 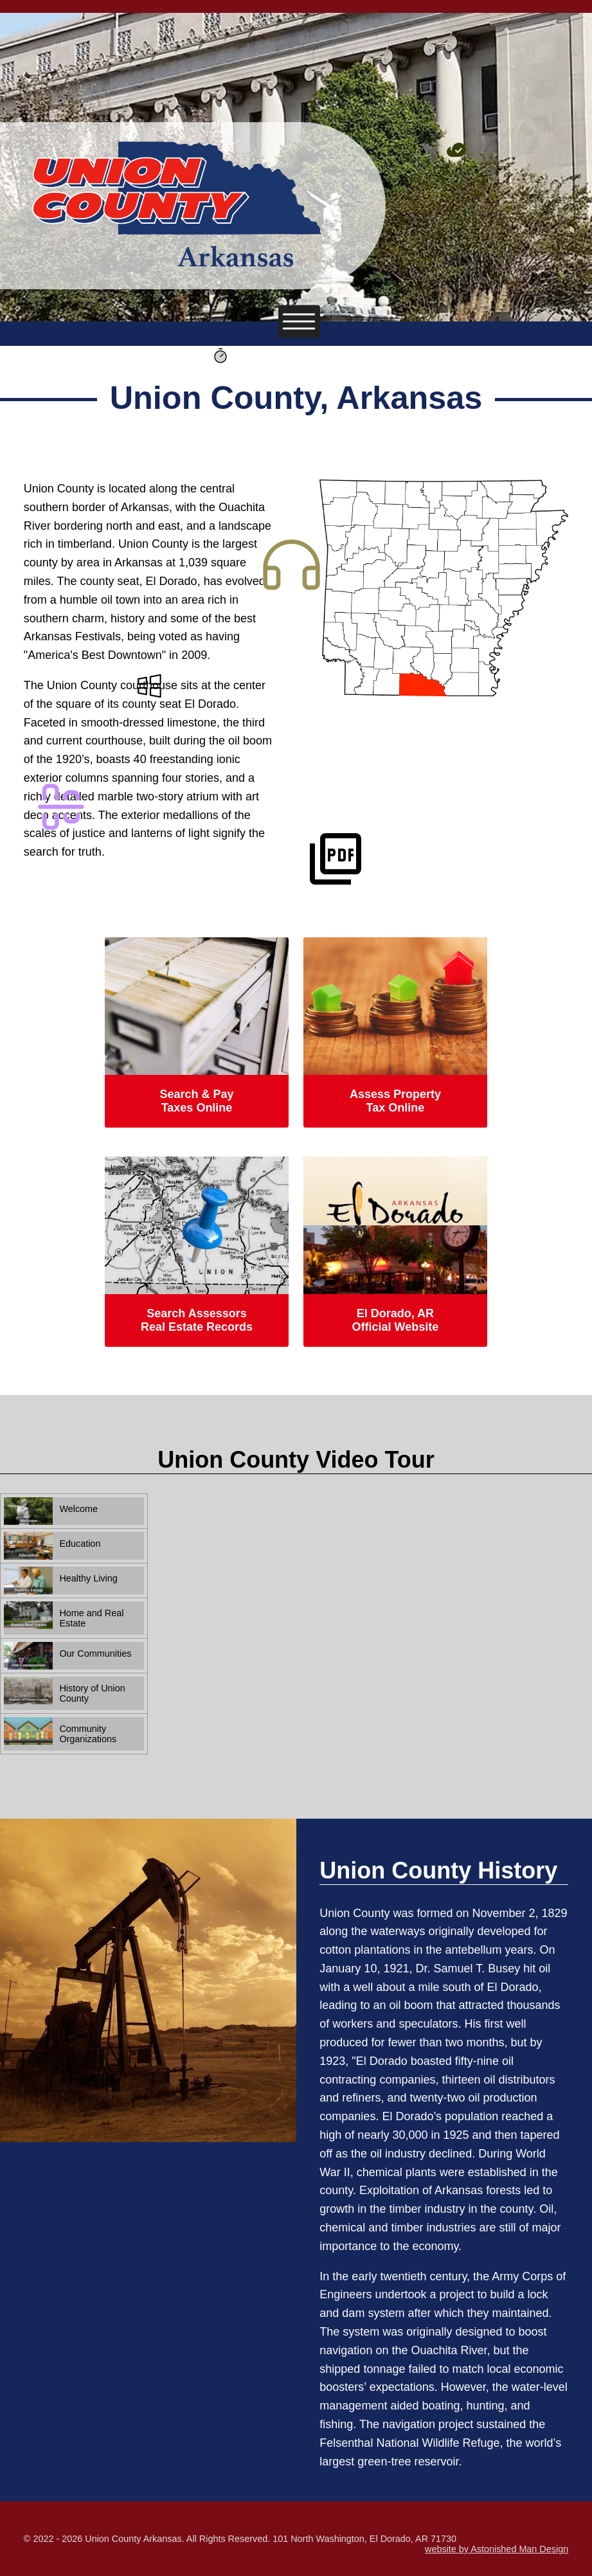 What do you see at coordinates (336, 859) in the screenshot?
I see `save or export as PDF` at bounding box center [336, 859].